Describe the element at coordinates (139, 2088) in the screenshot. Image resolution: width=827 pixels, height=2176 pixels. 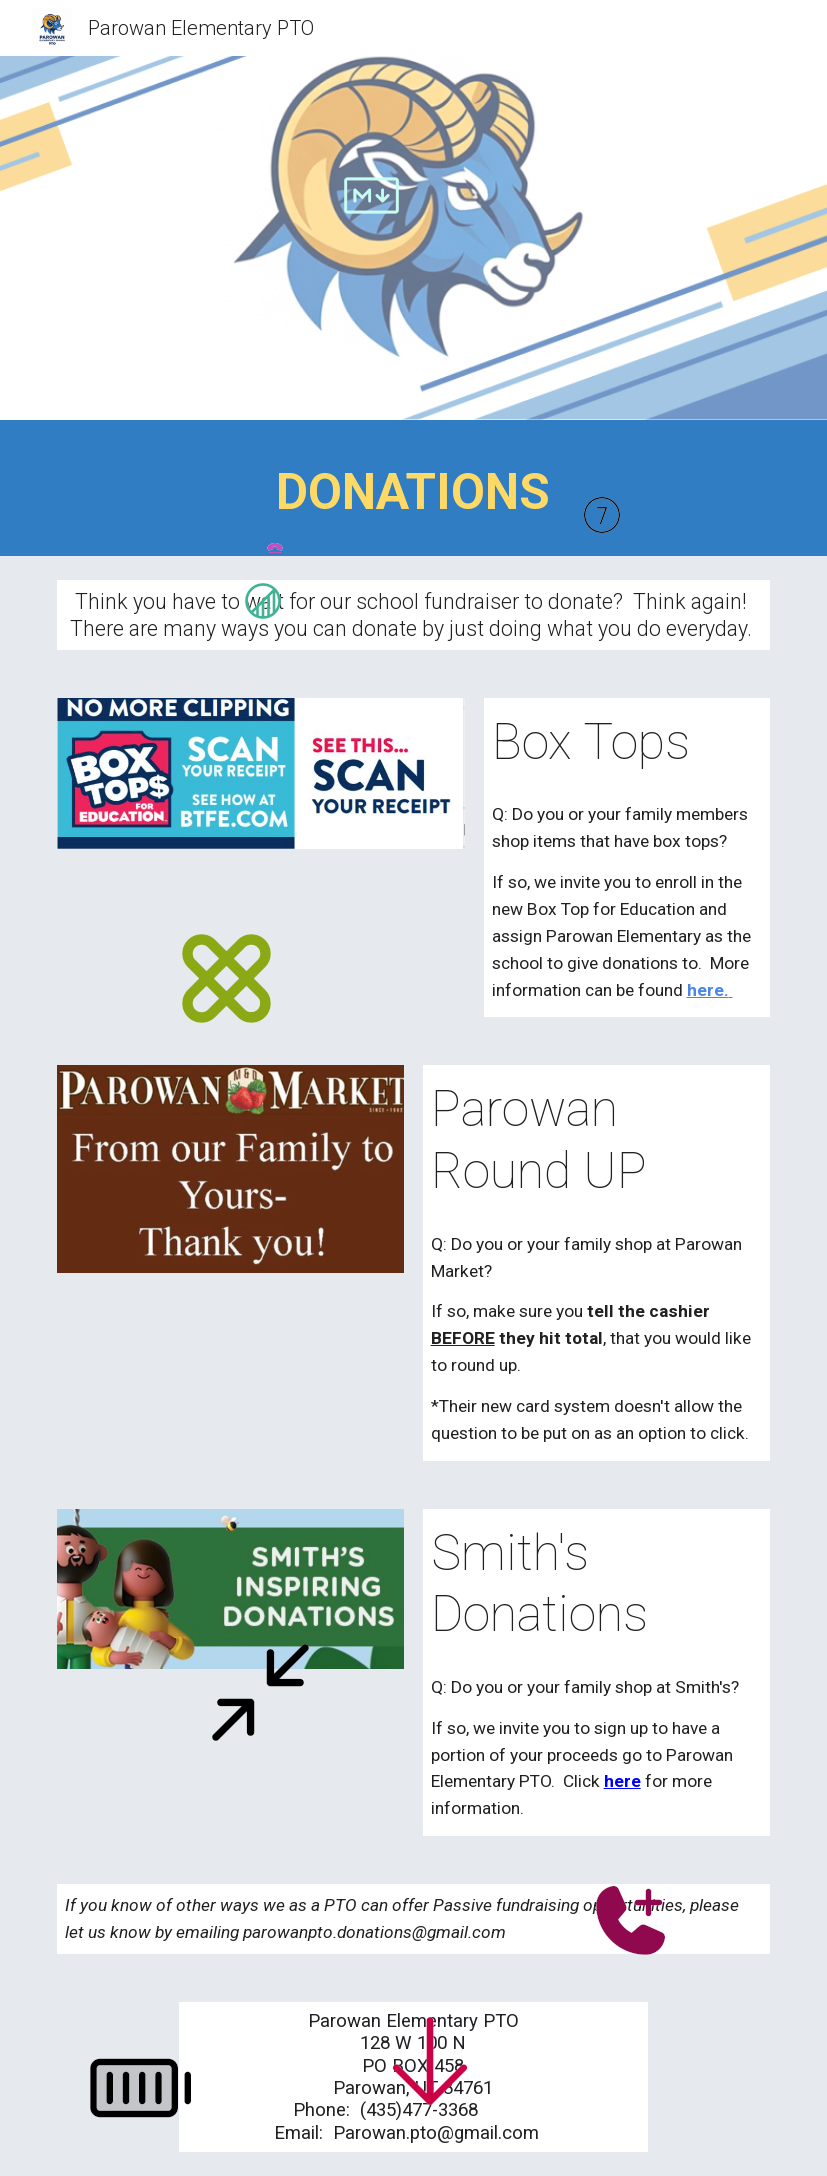
I see `indicates full battery charge` at that location.